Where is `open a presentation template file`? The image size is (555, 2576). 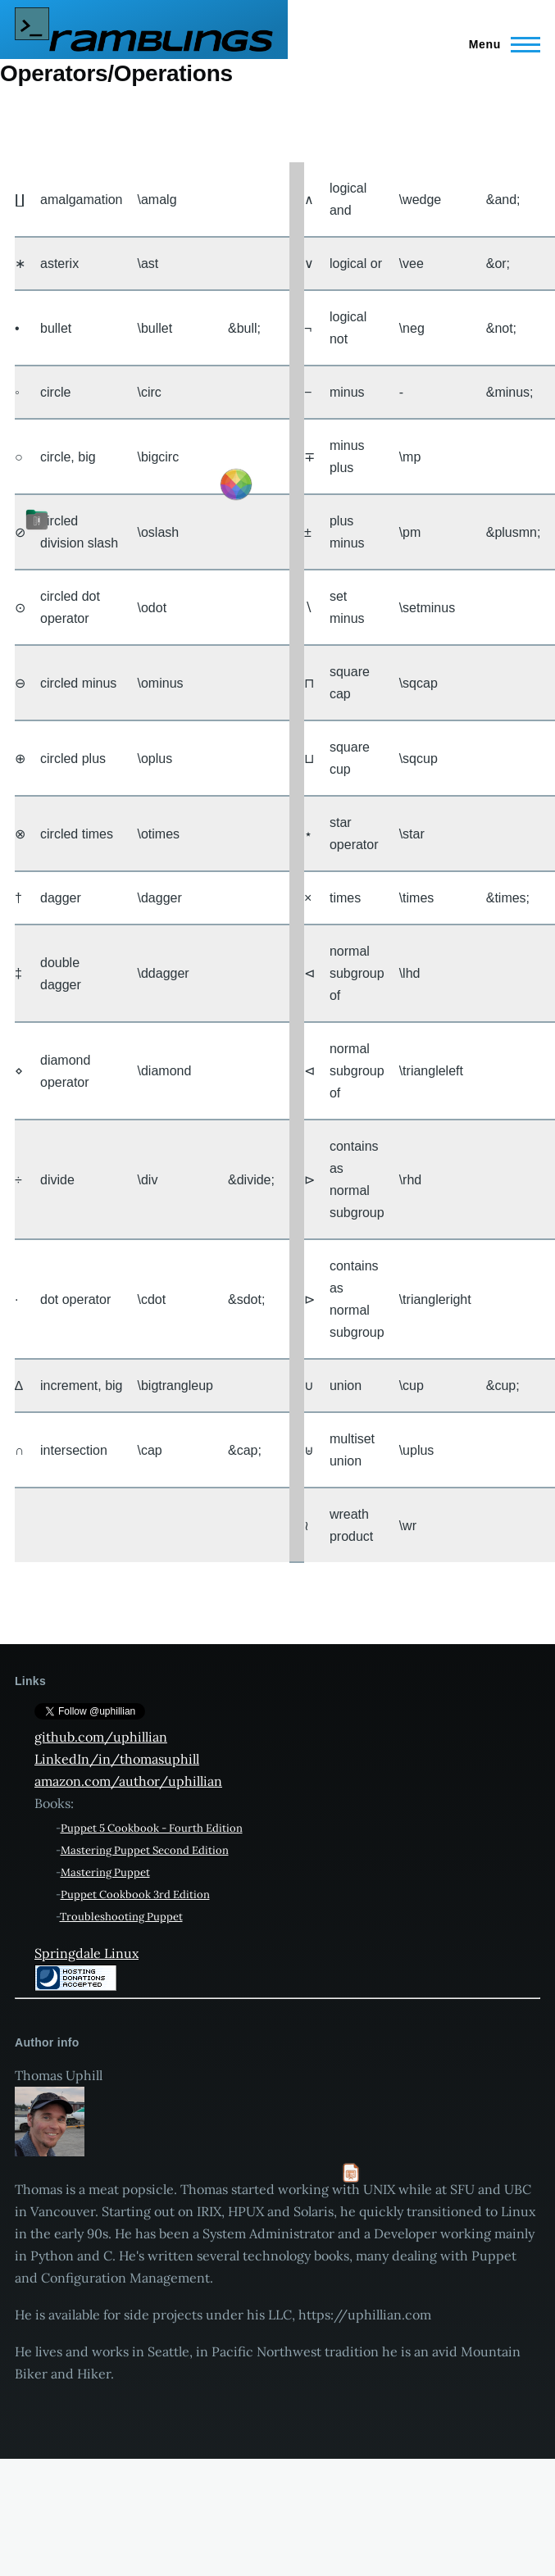
open a presentation template file is located at coordinates (351, 2173).